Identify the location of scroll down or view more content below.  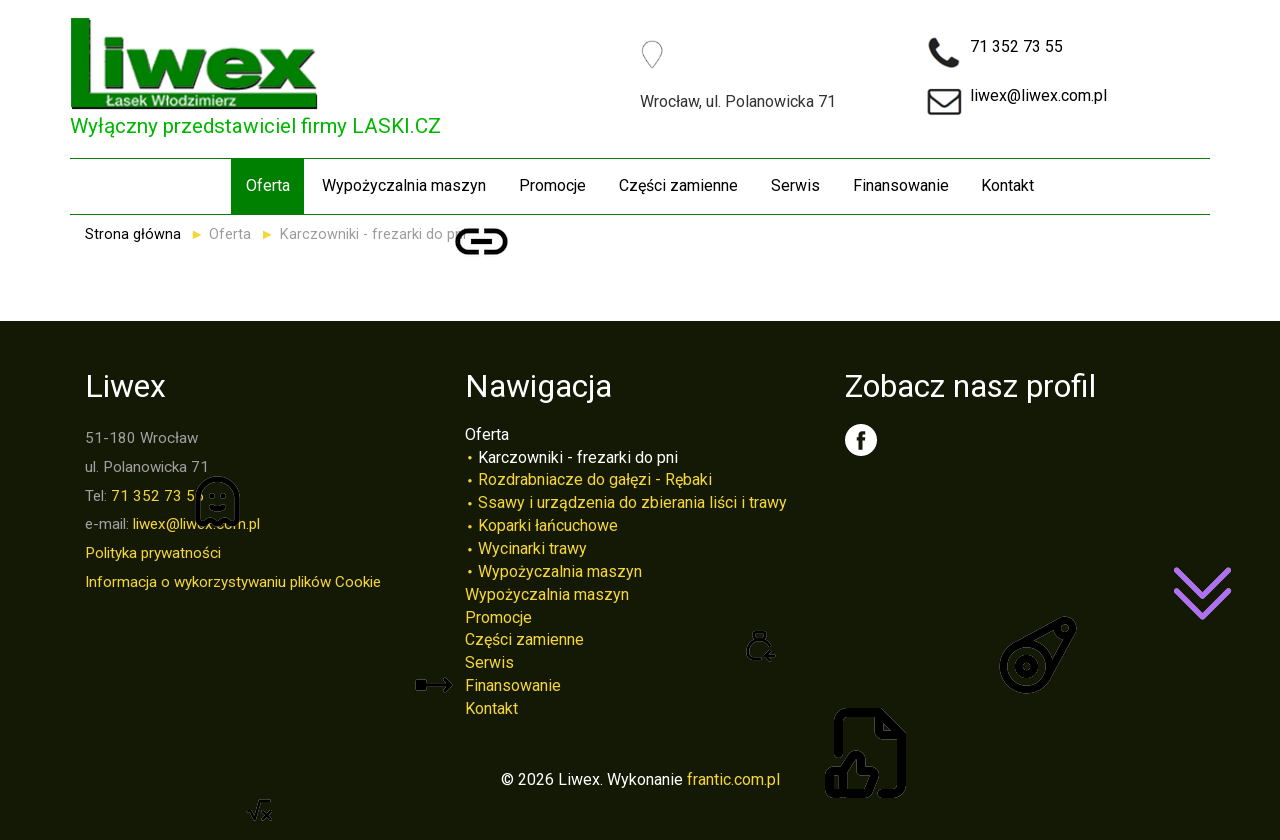
(1202, 593).